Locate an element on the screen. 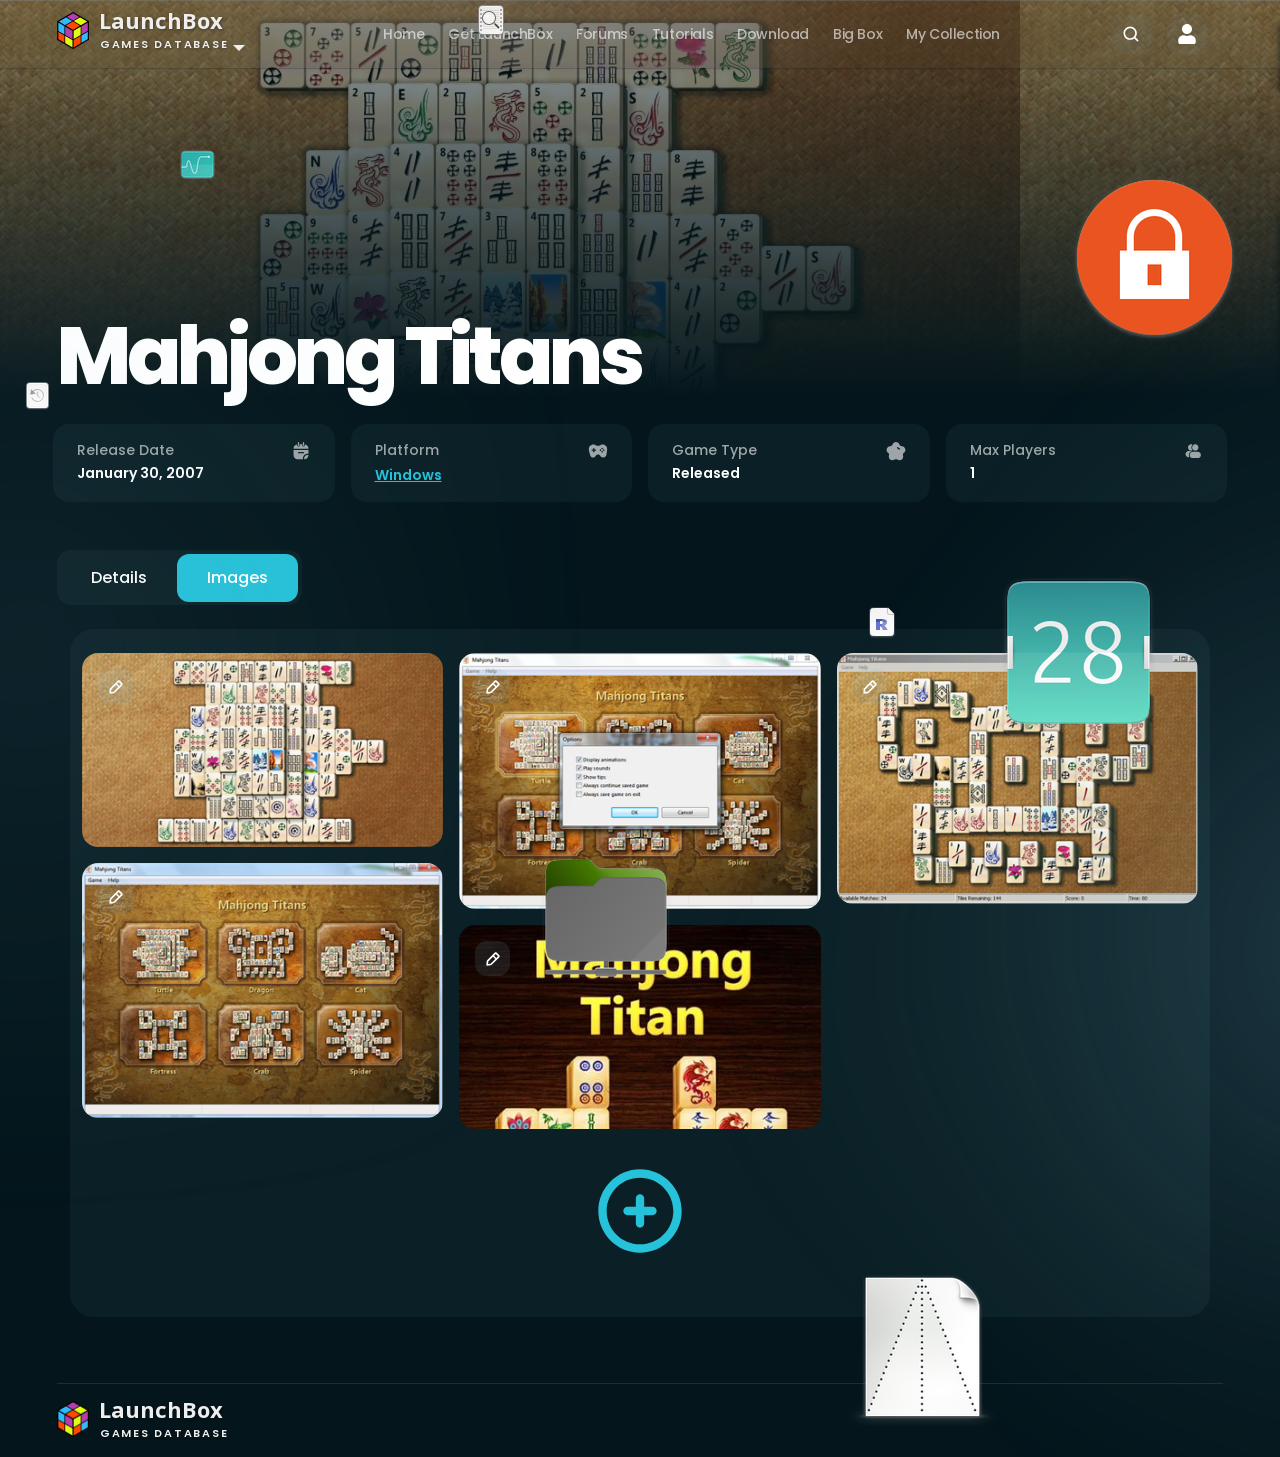 Image resolution: width=1280 pixels, height=1457 pixels. open the calendar app is located at coordinates (1078, 652).